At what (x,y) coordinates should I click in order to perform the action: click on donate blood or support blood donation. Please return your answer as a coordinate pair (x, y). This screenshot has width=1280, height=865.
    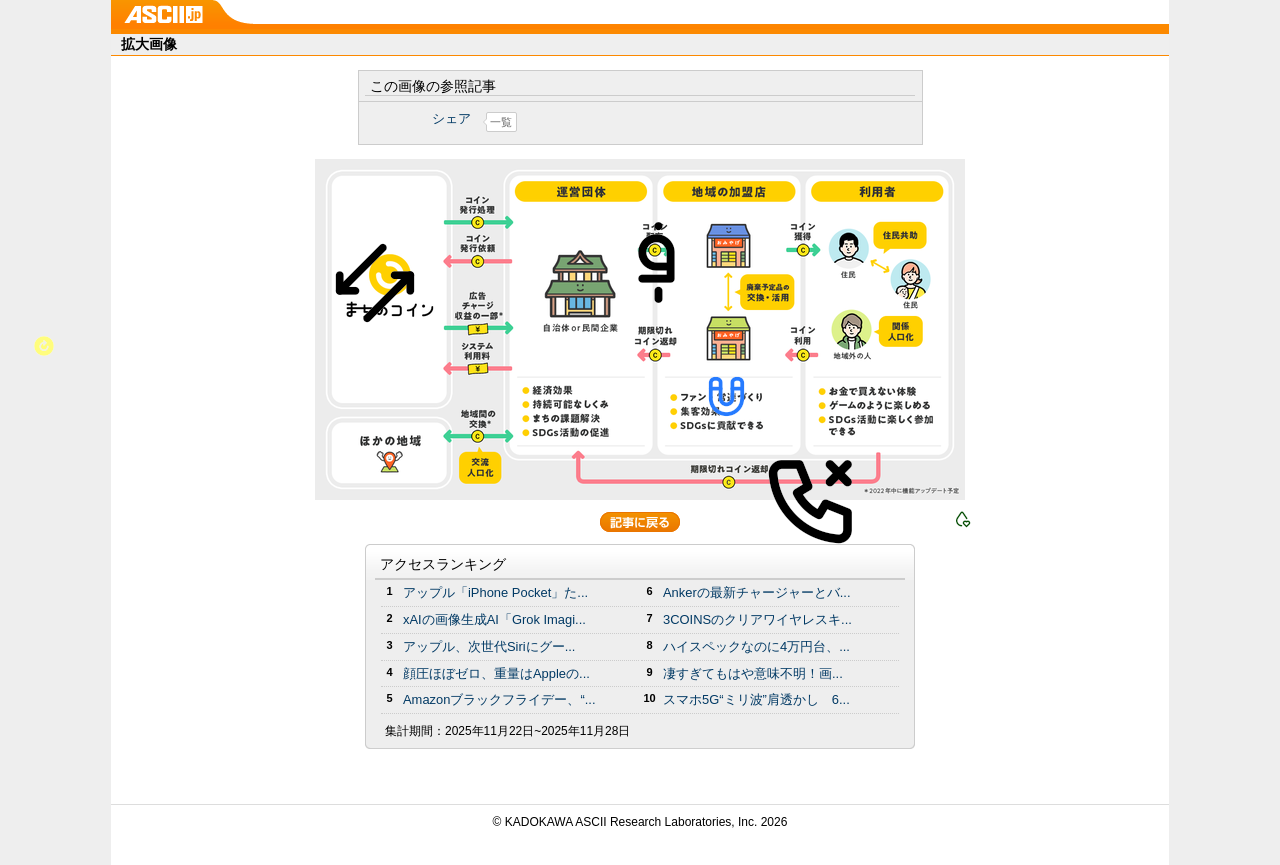
    Looking at the image, I should click on (962, 519).